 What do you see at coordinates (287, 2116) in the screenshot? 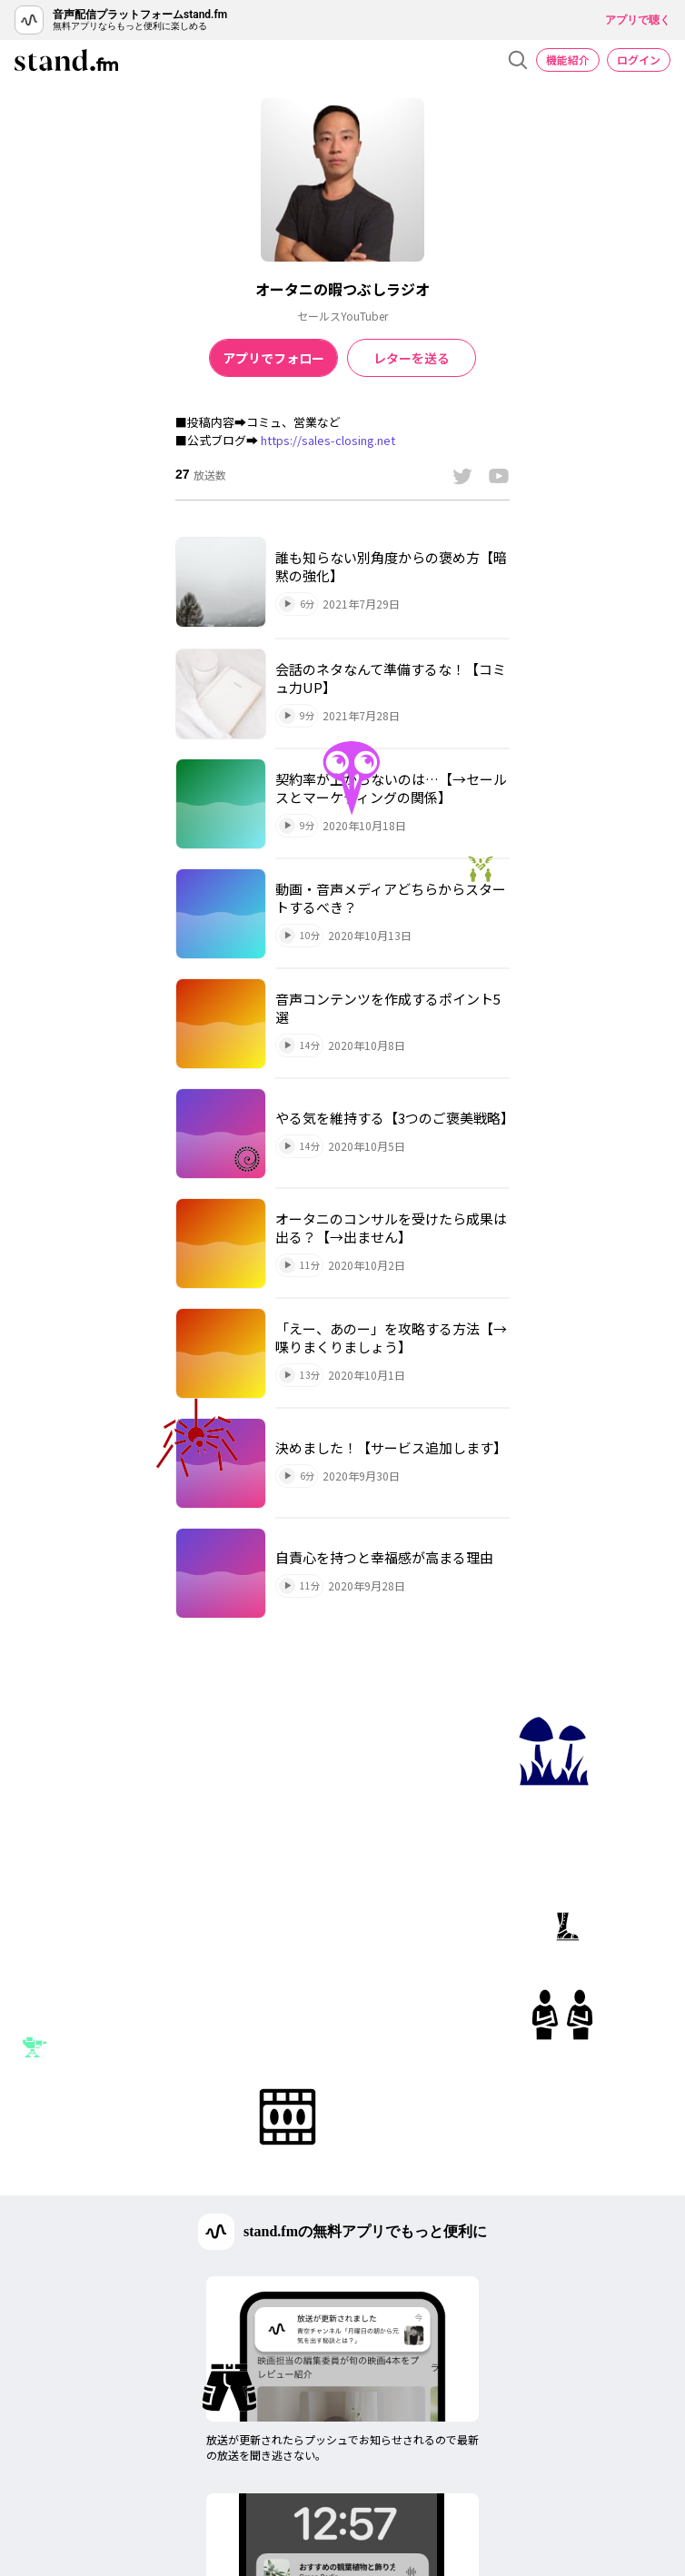
I see `view video or film content` at bounding box center [287, 2116].